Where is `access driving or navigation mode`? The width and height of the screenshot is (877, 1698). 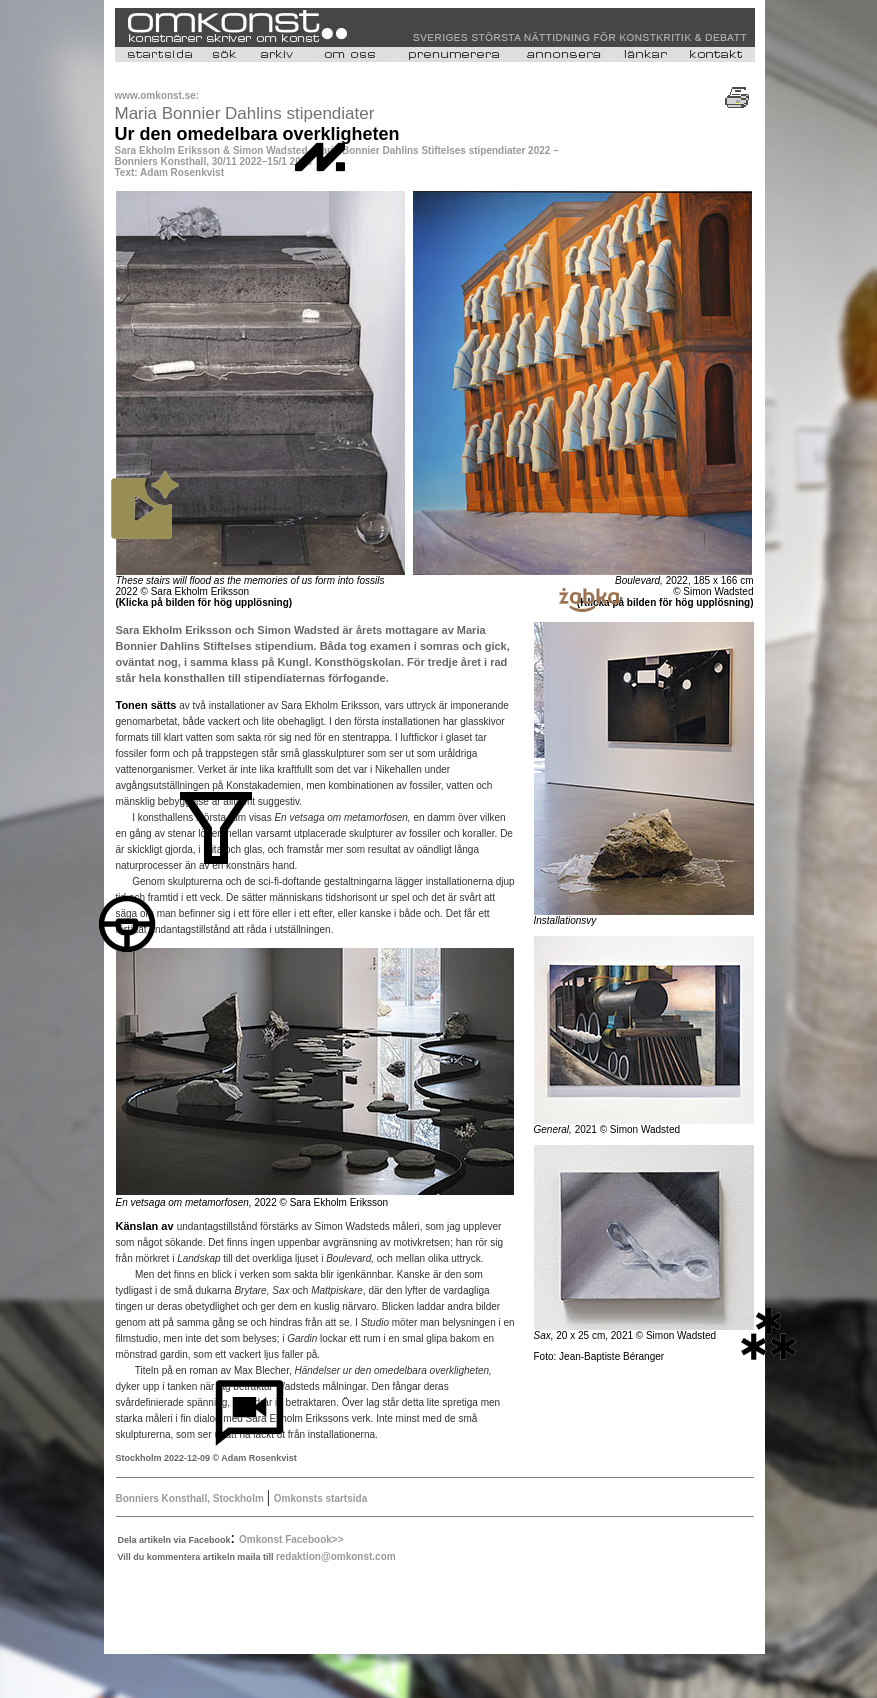 access driving or navigation mode is located at coordinates (127, 924).